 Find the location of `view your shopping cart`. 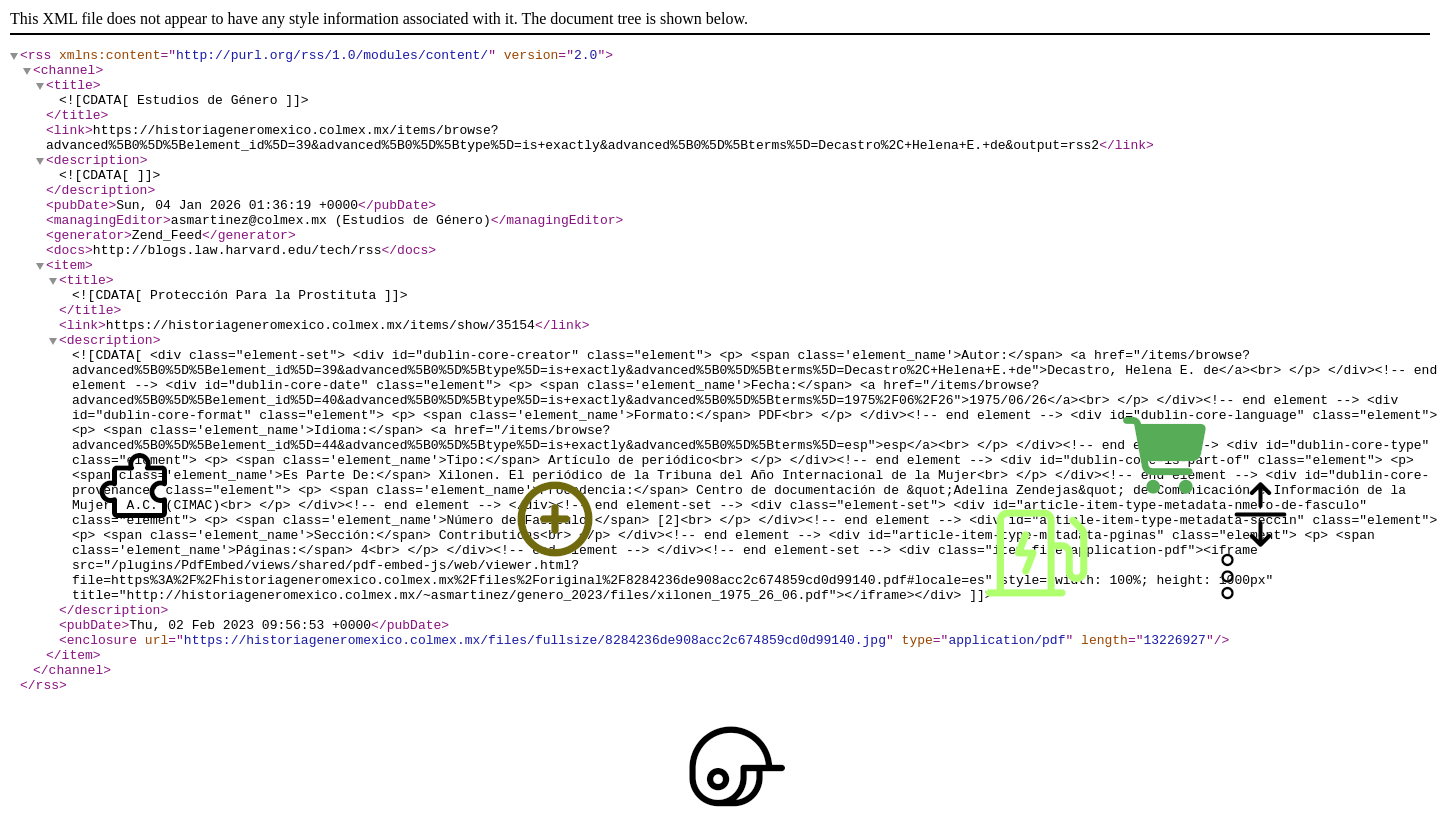

view your shopping cart is located at coordinates (1169, 456).